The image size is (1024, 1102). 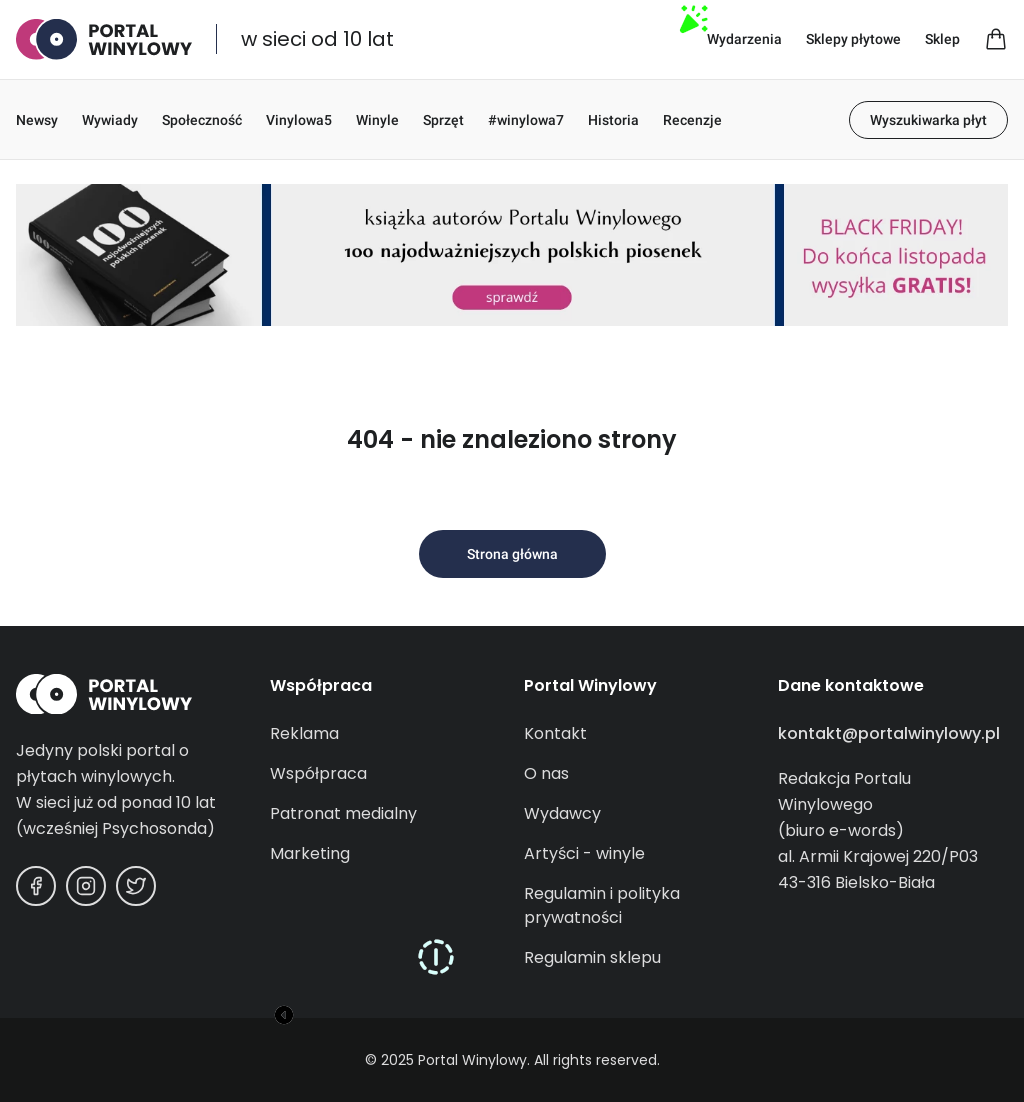 What do you see at coordinates (436, 957) in the screenshot?
I see `view additional information` at bounding box center [436, 957].